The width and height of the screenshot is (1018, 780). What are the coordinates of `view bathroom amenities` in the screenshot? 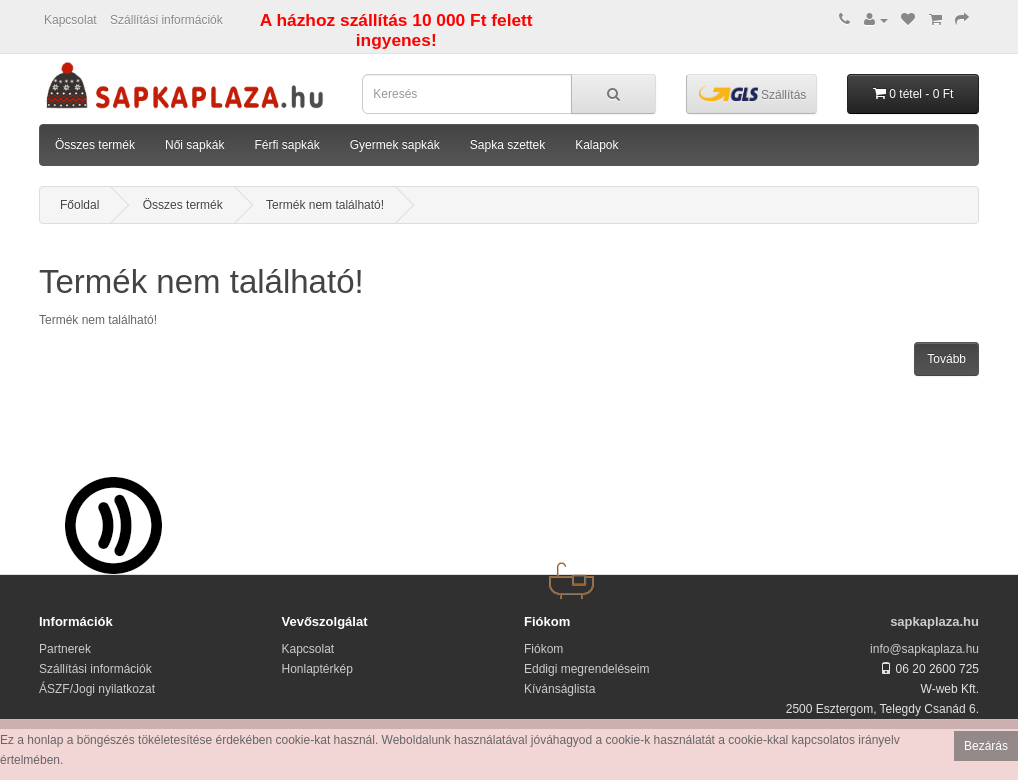 It's located at (571, 581).